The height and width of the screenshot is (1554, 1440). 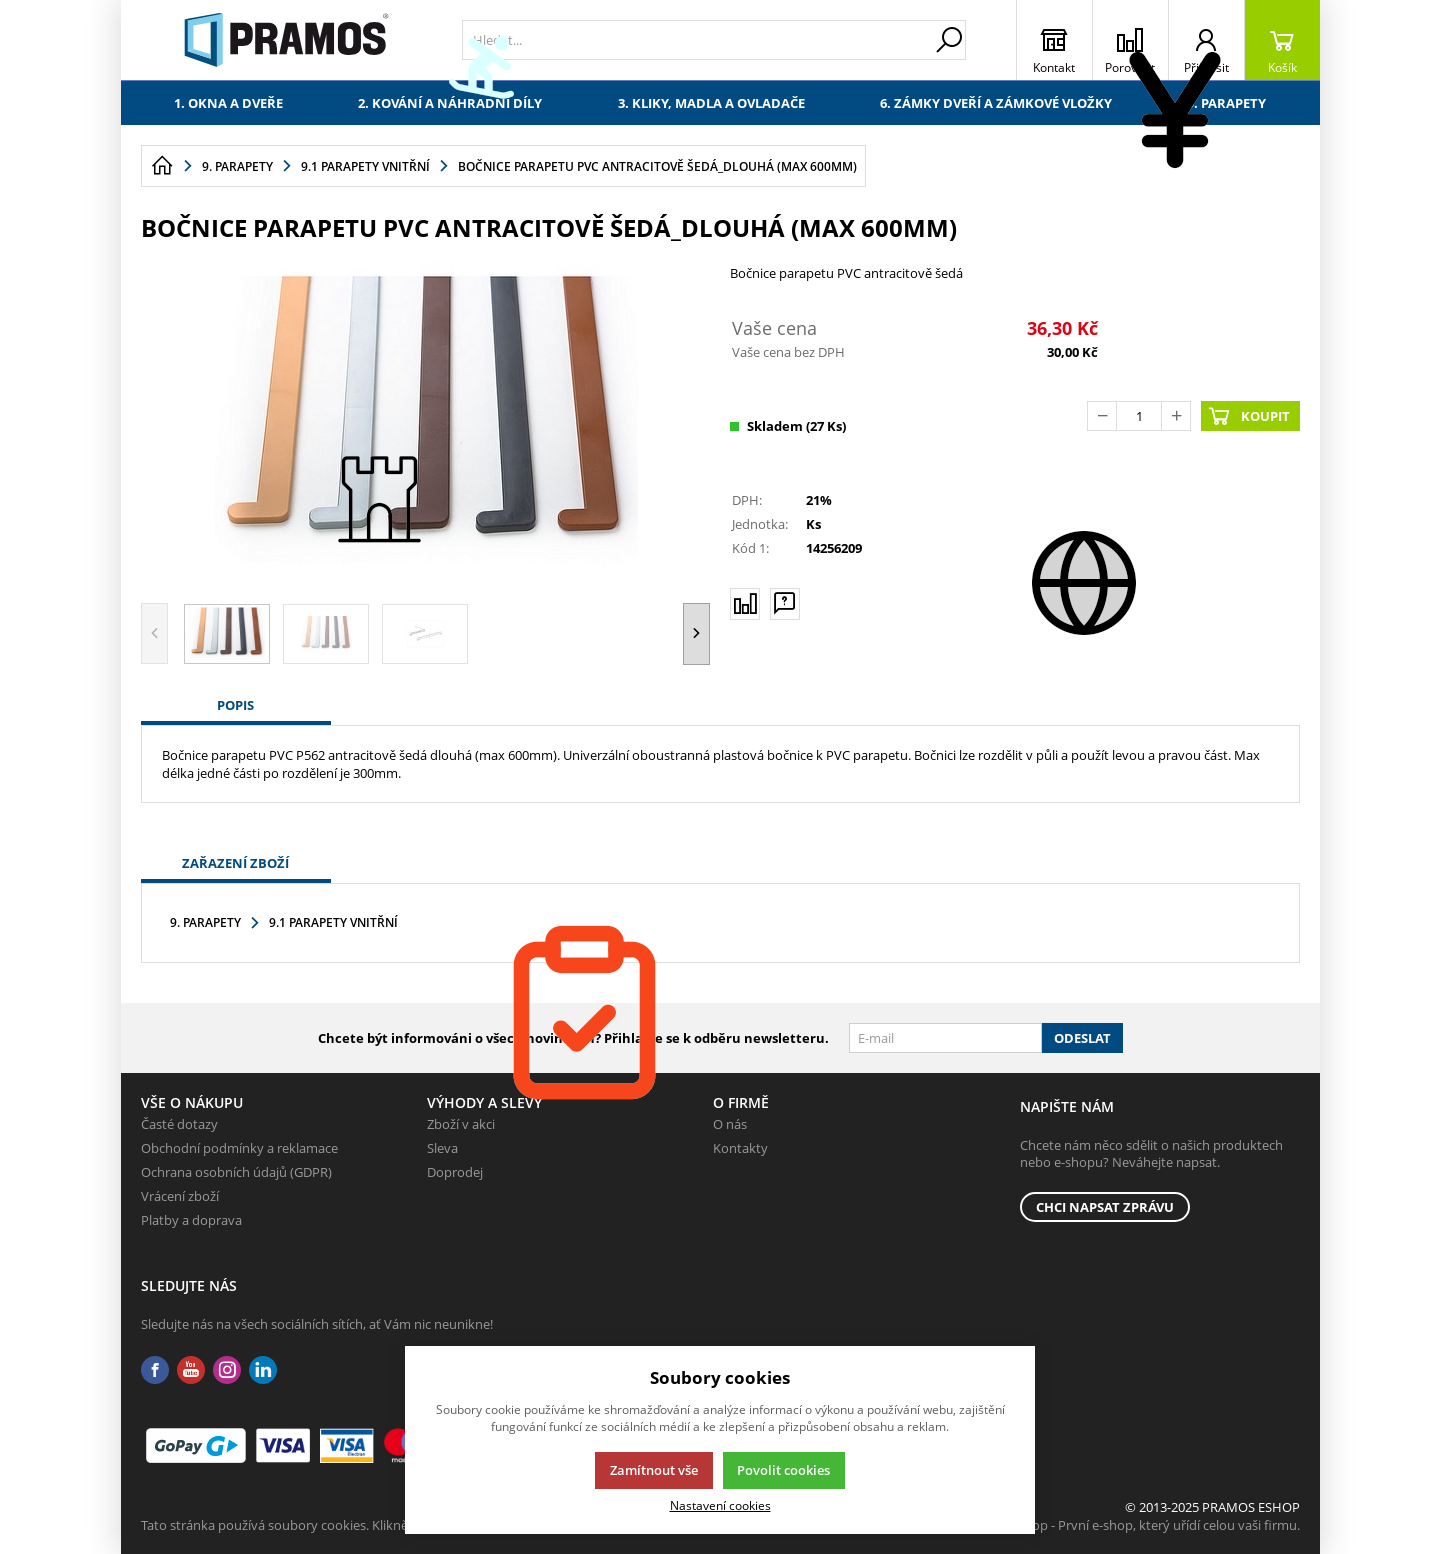 What do you see at coordinates (1175, 110) in the screenshot?
I see `view price in japanese yen` at bounding box center [1175, 110].